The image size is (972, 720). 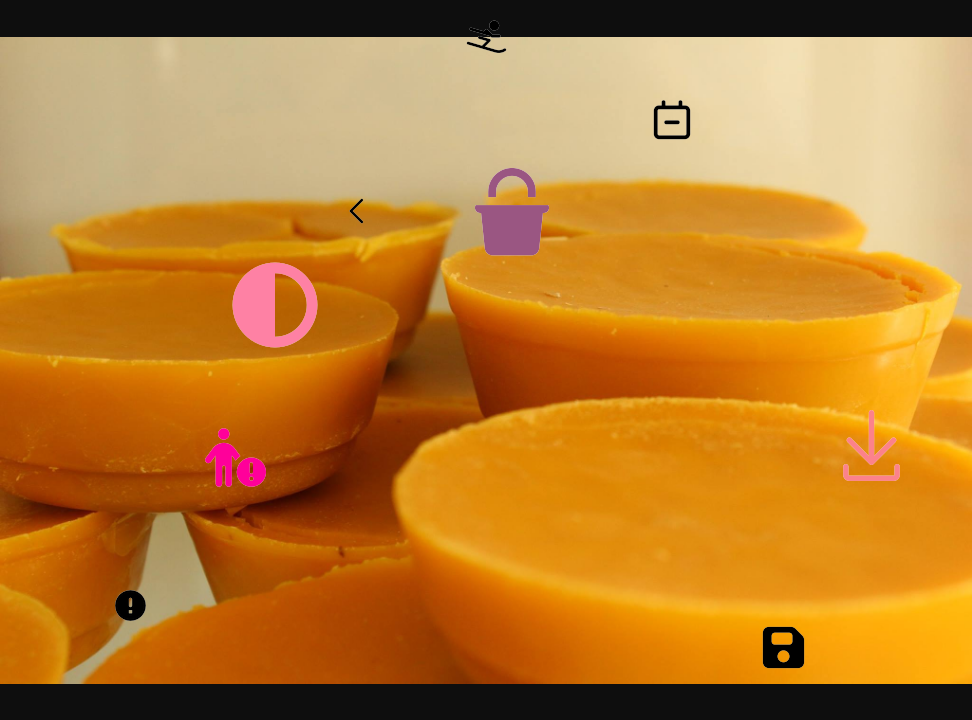 What do you see at coordinates (871, 445) in the screenshot?
I see `download a file or content` at bounding box center [871, 445].